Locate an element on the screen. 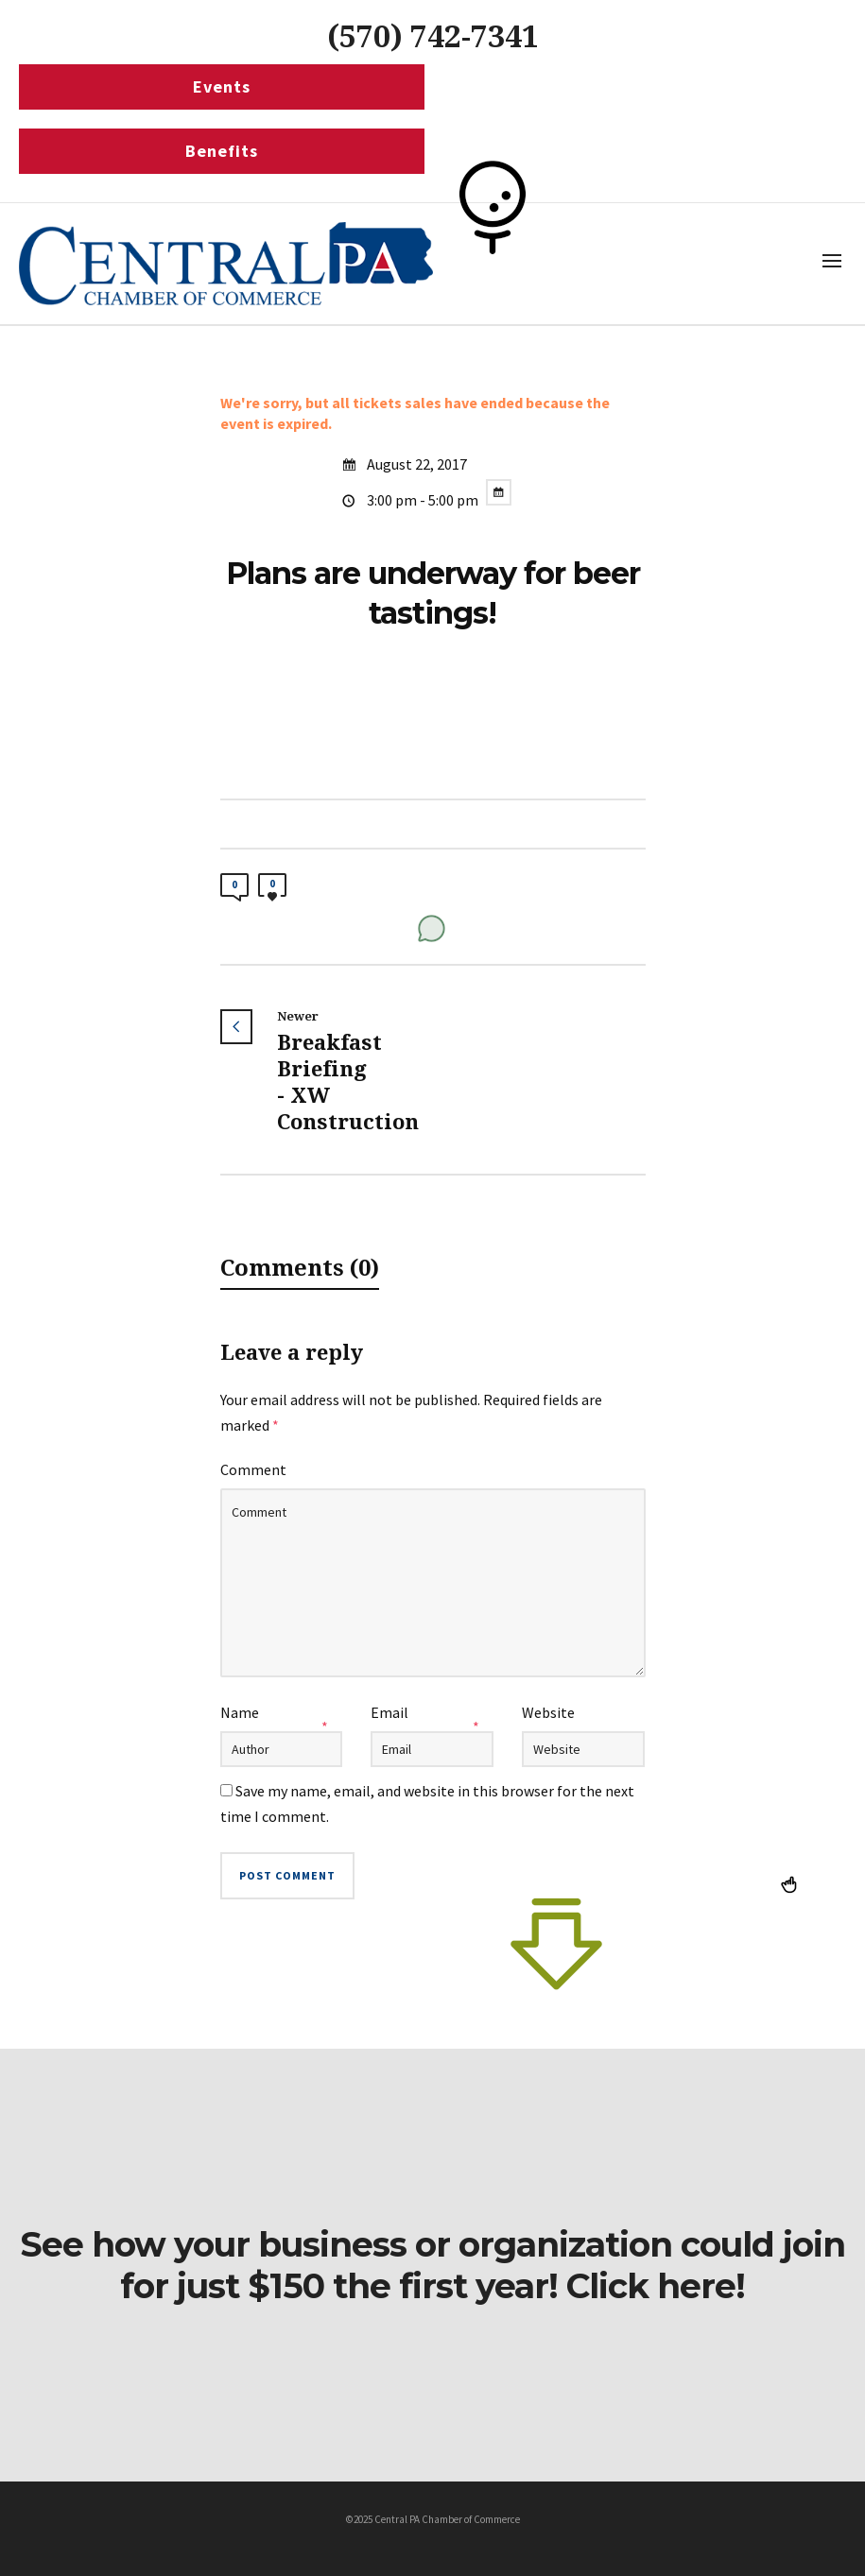  download file or content is located at coordinates (556, 1940).